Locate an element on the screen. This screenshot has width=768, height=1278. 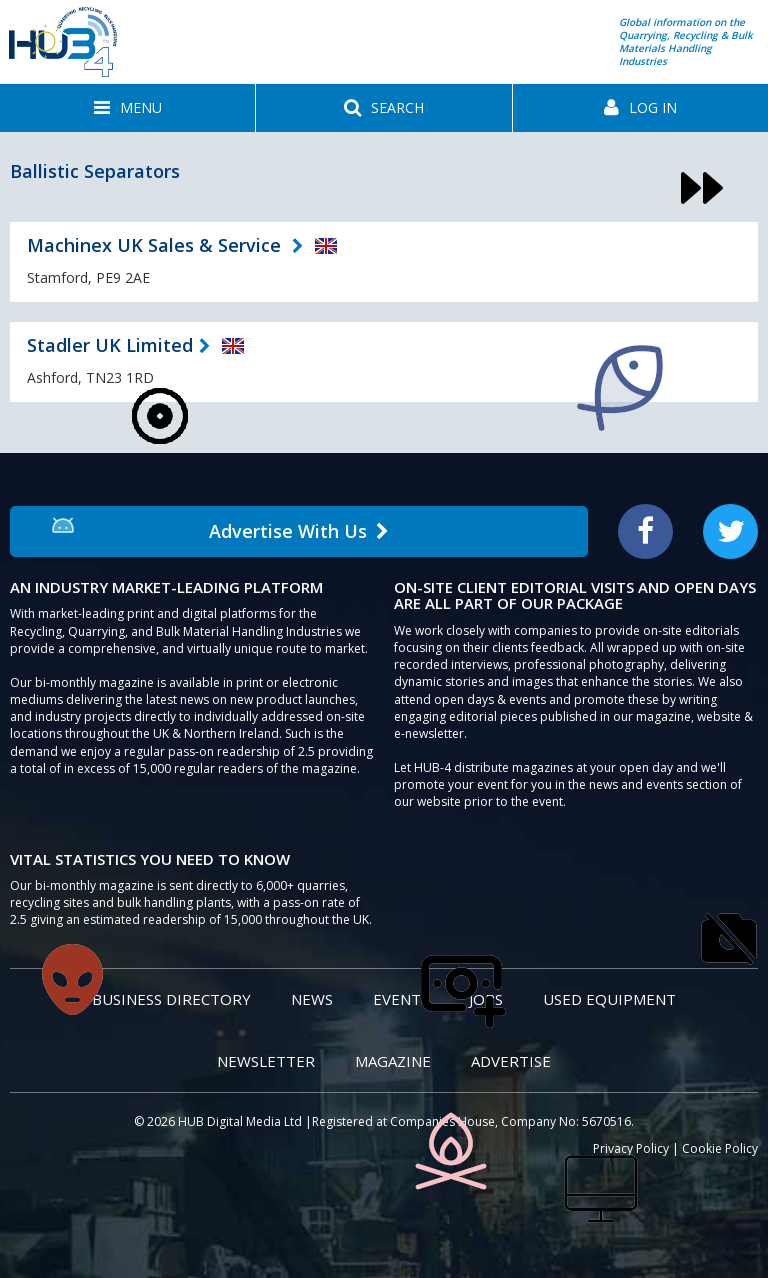
camera is disabled or turned off is located at coordinates (729, 939).